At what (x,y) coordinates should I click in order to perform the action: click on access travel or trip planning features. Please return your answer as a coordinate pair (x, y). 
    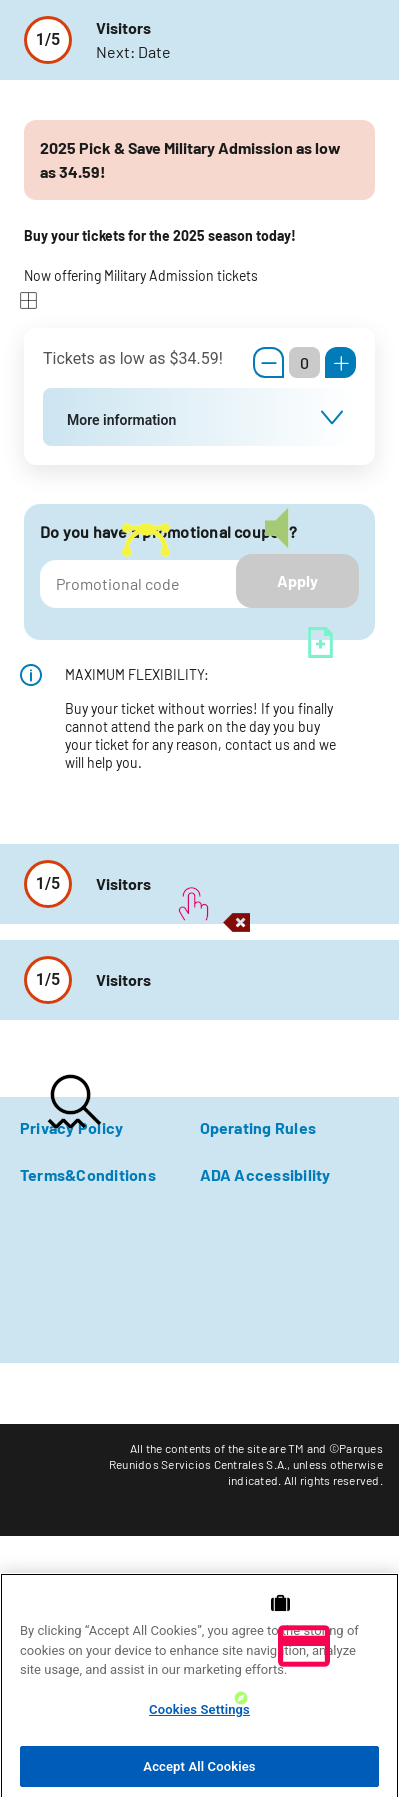
    Looking at the image, I should click on (280, 1602).